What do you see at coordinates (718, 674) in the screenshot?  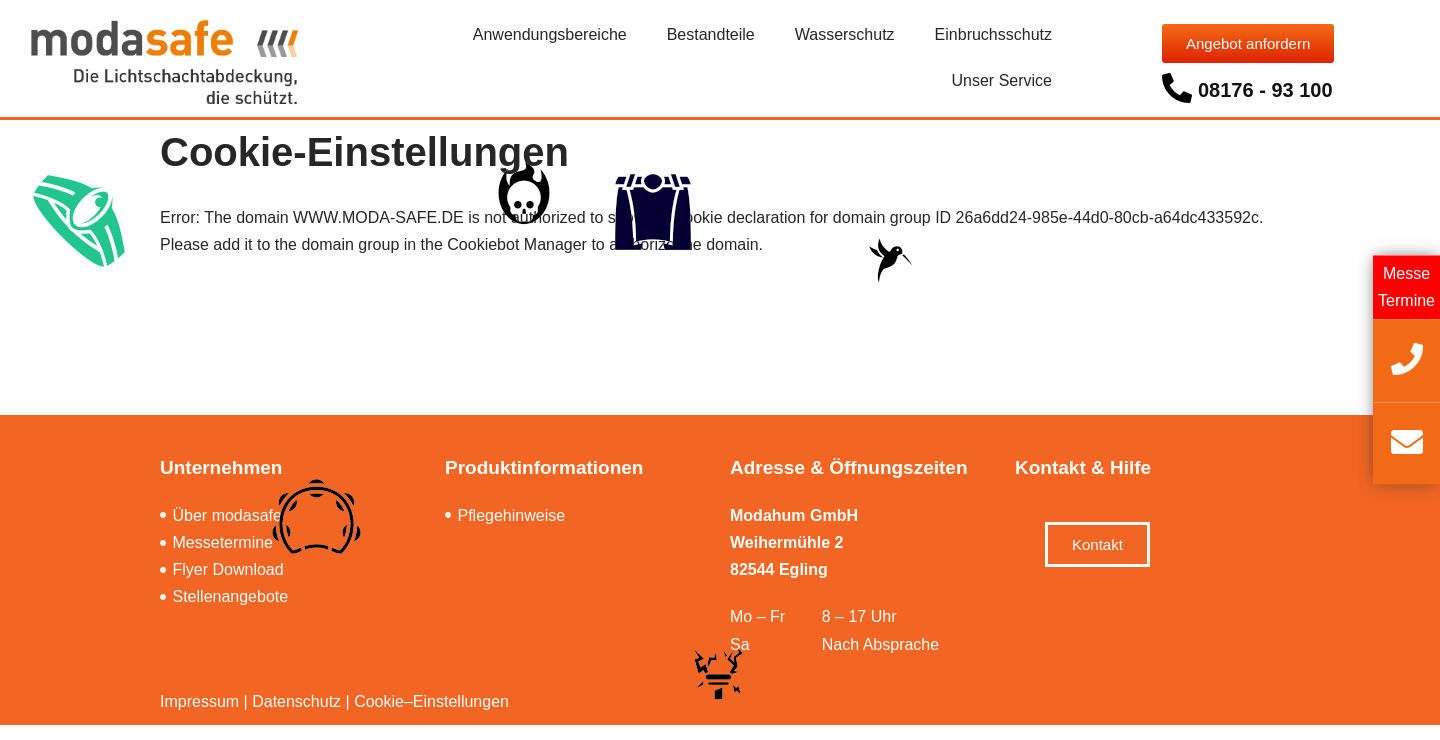 I see `activate electrical or energy-based ability` at bounding box center [718, 674].